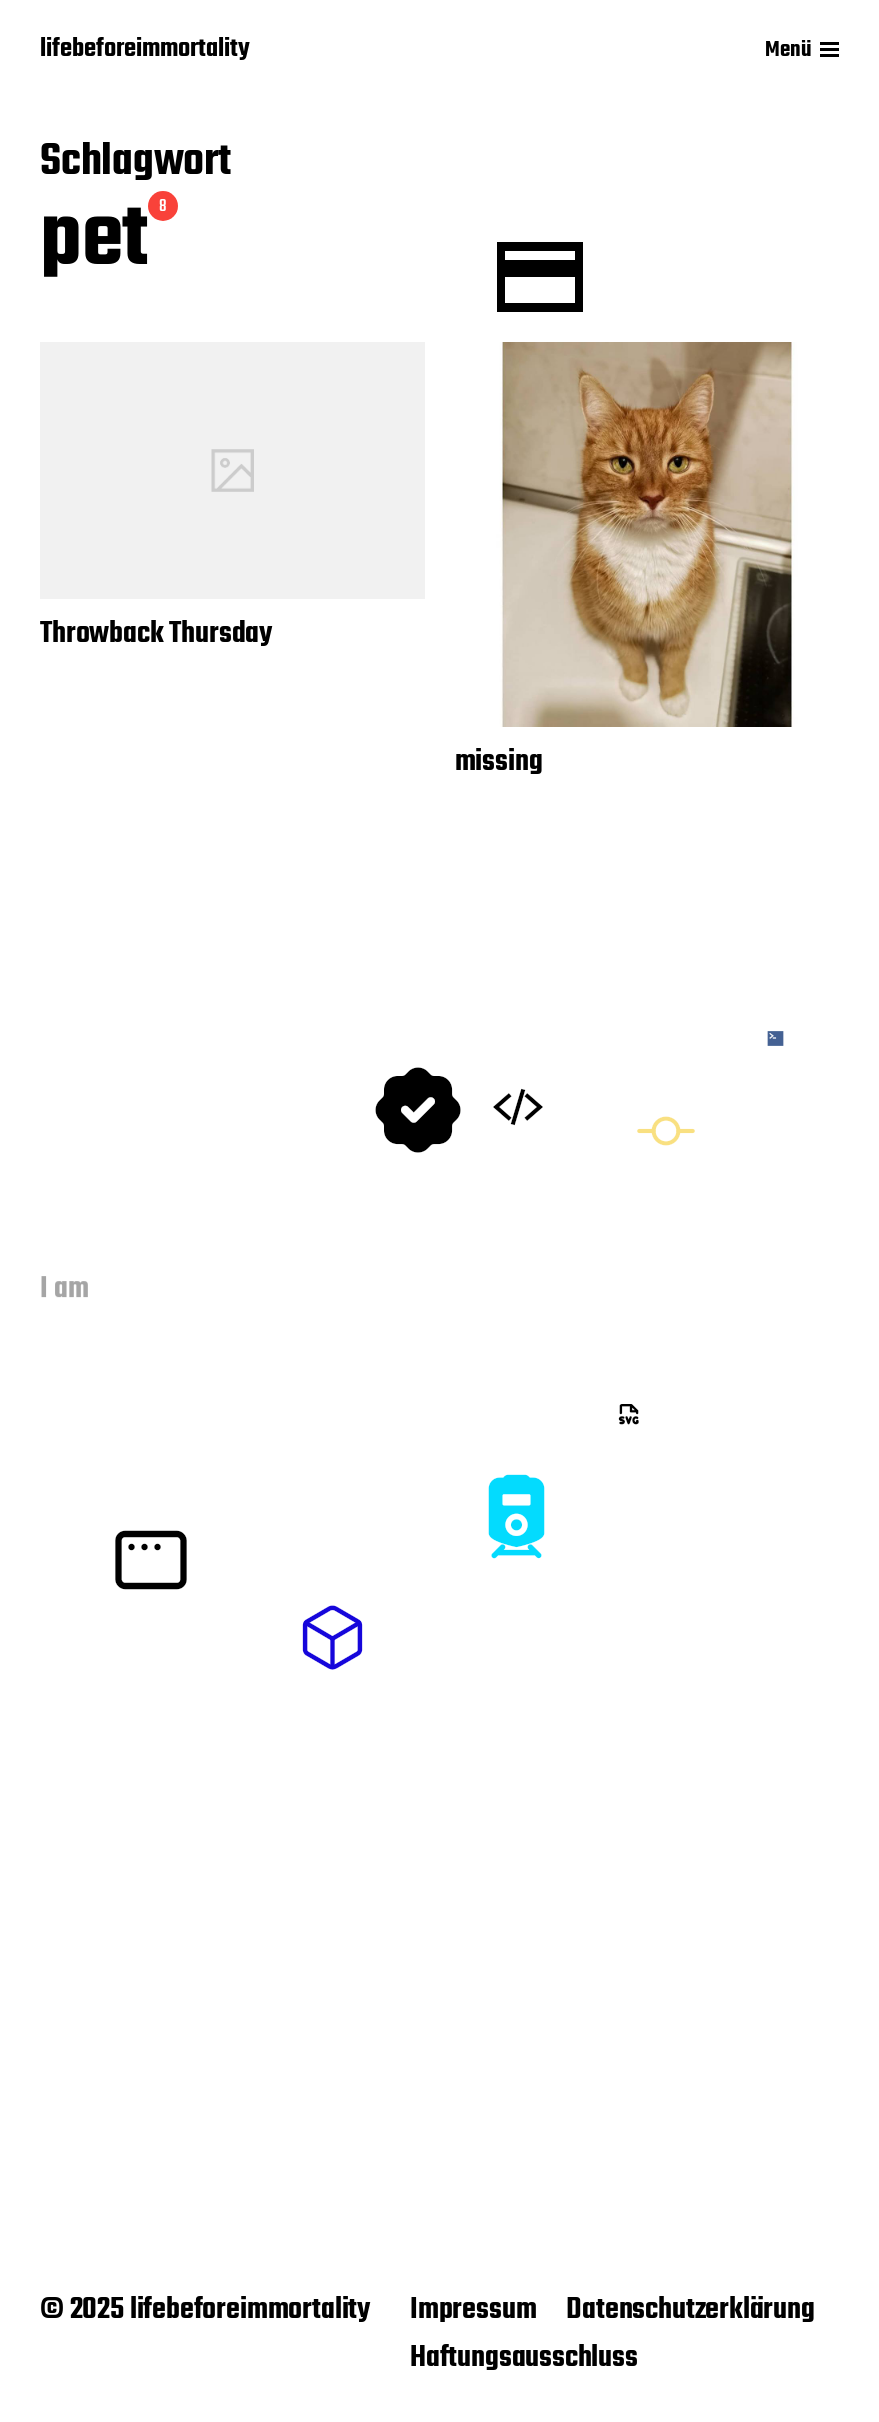 This screenshot has height=2422, width=879. I want to click on verified account or official badge, so click(418, 1110).